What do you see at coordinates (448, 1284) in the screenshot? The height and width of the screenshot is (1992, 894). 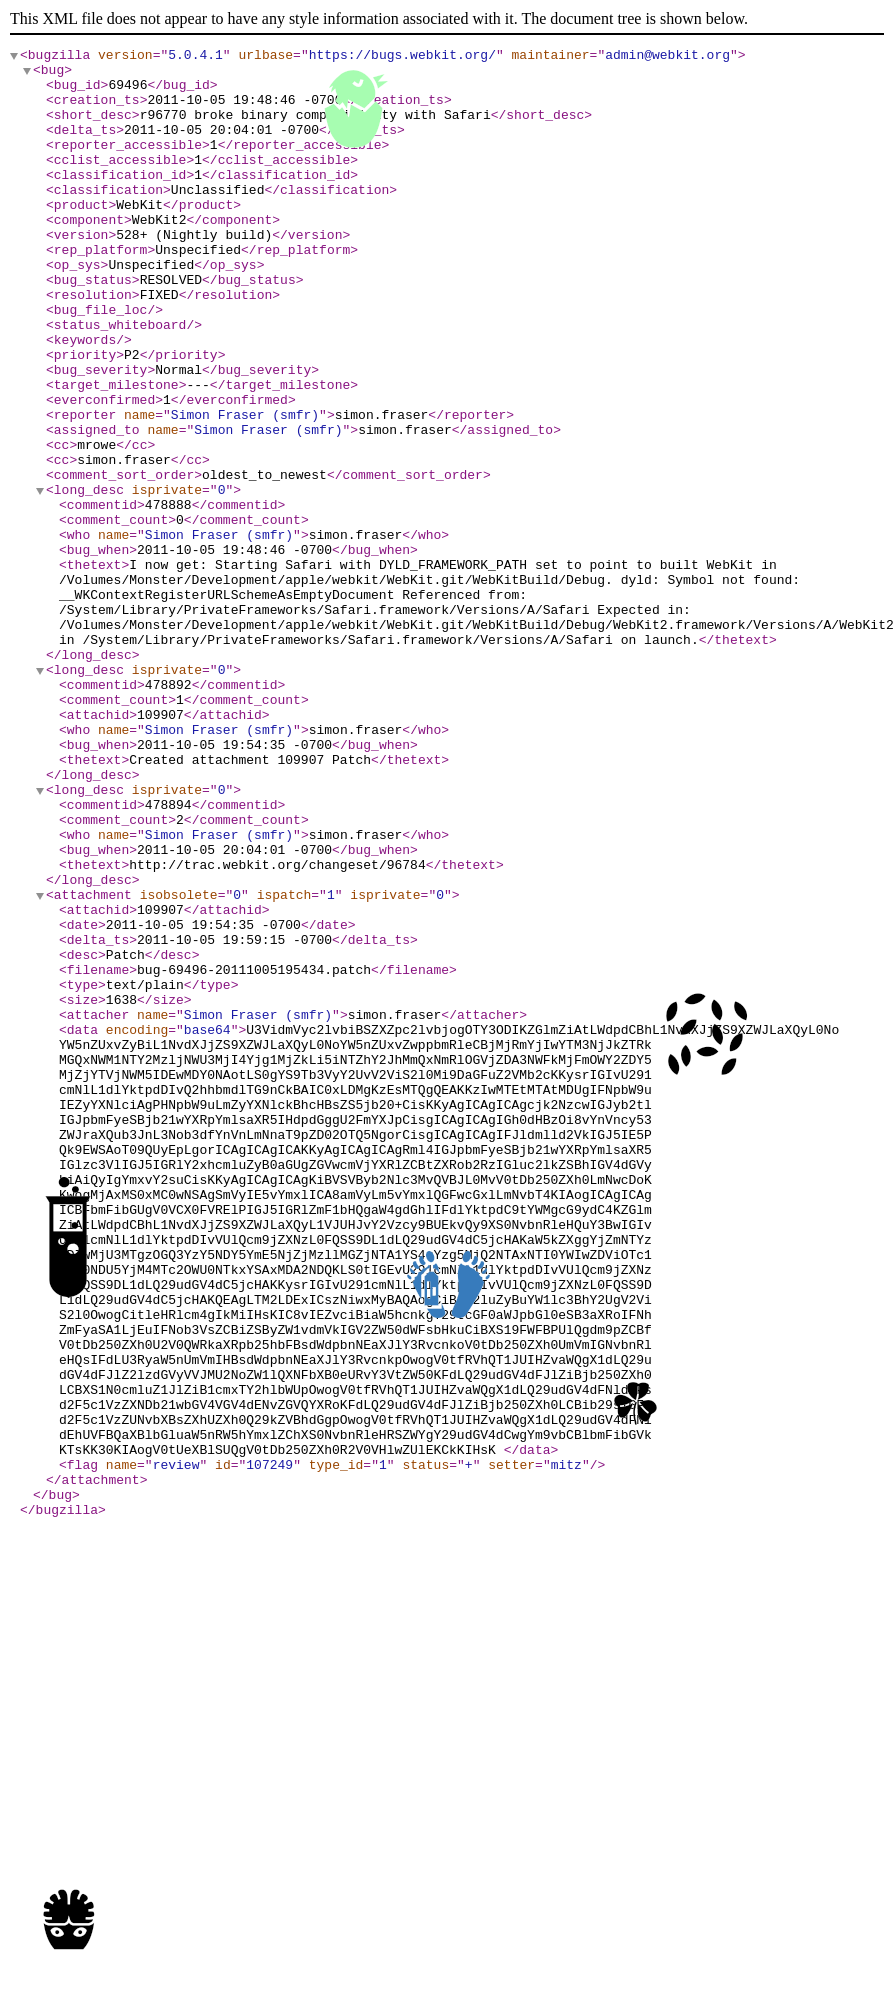 I see `indicates deceased character or death state` at bounding box center [448, 1284].